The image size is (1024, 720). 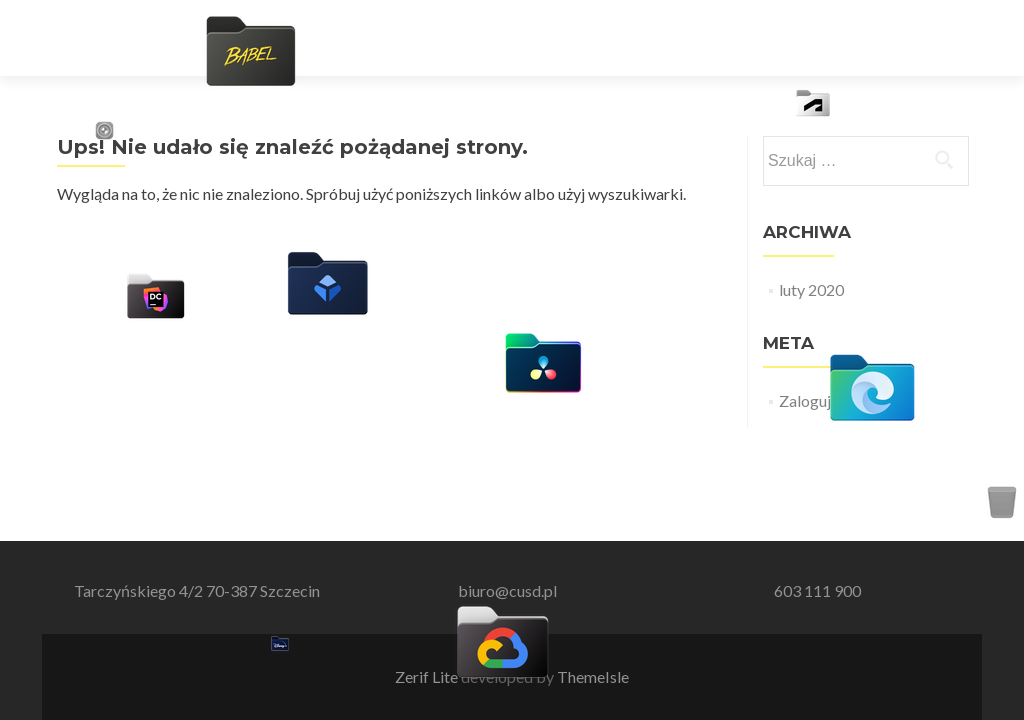 What do you see at coordinates (543, 365) in the screenshot?
I see `open davinci resolve project files folder` at bounding box center [543, 365].